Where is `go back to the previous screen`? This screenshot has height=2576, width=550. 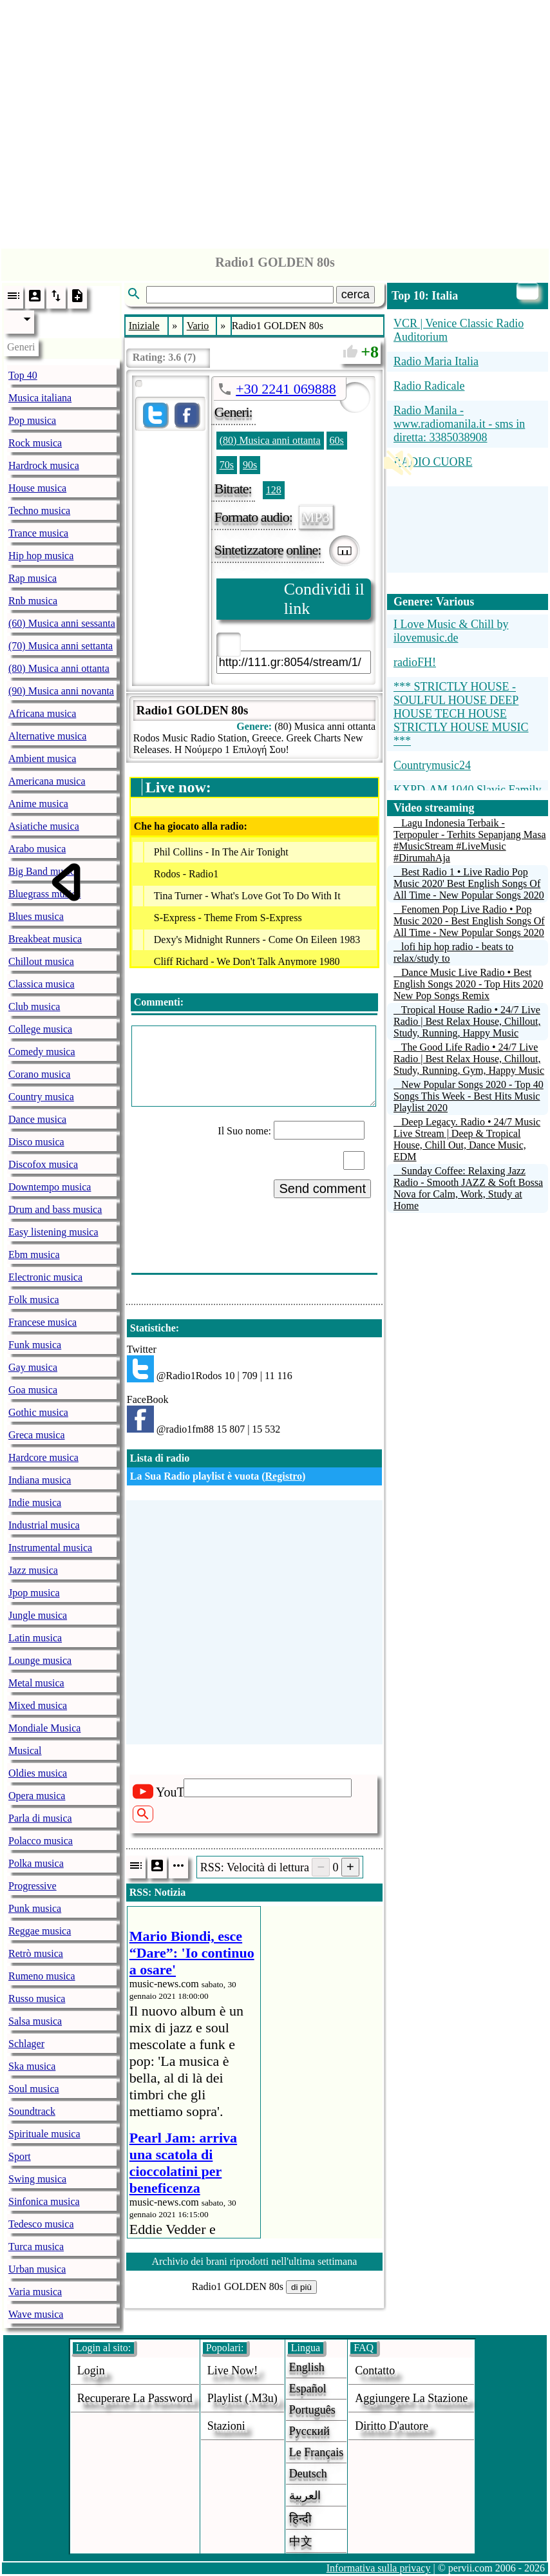
go back to the previous screen is located at coordinates (69, 882).